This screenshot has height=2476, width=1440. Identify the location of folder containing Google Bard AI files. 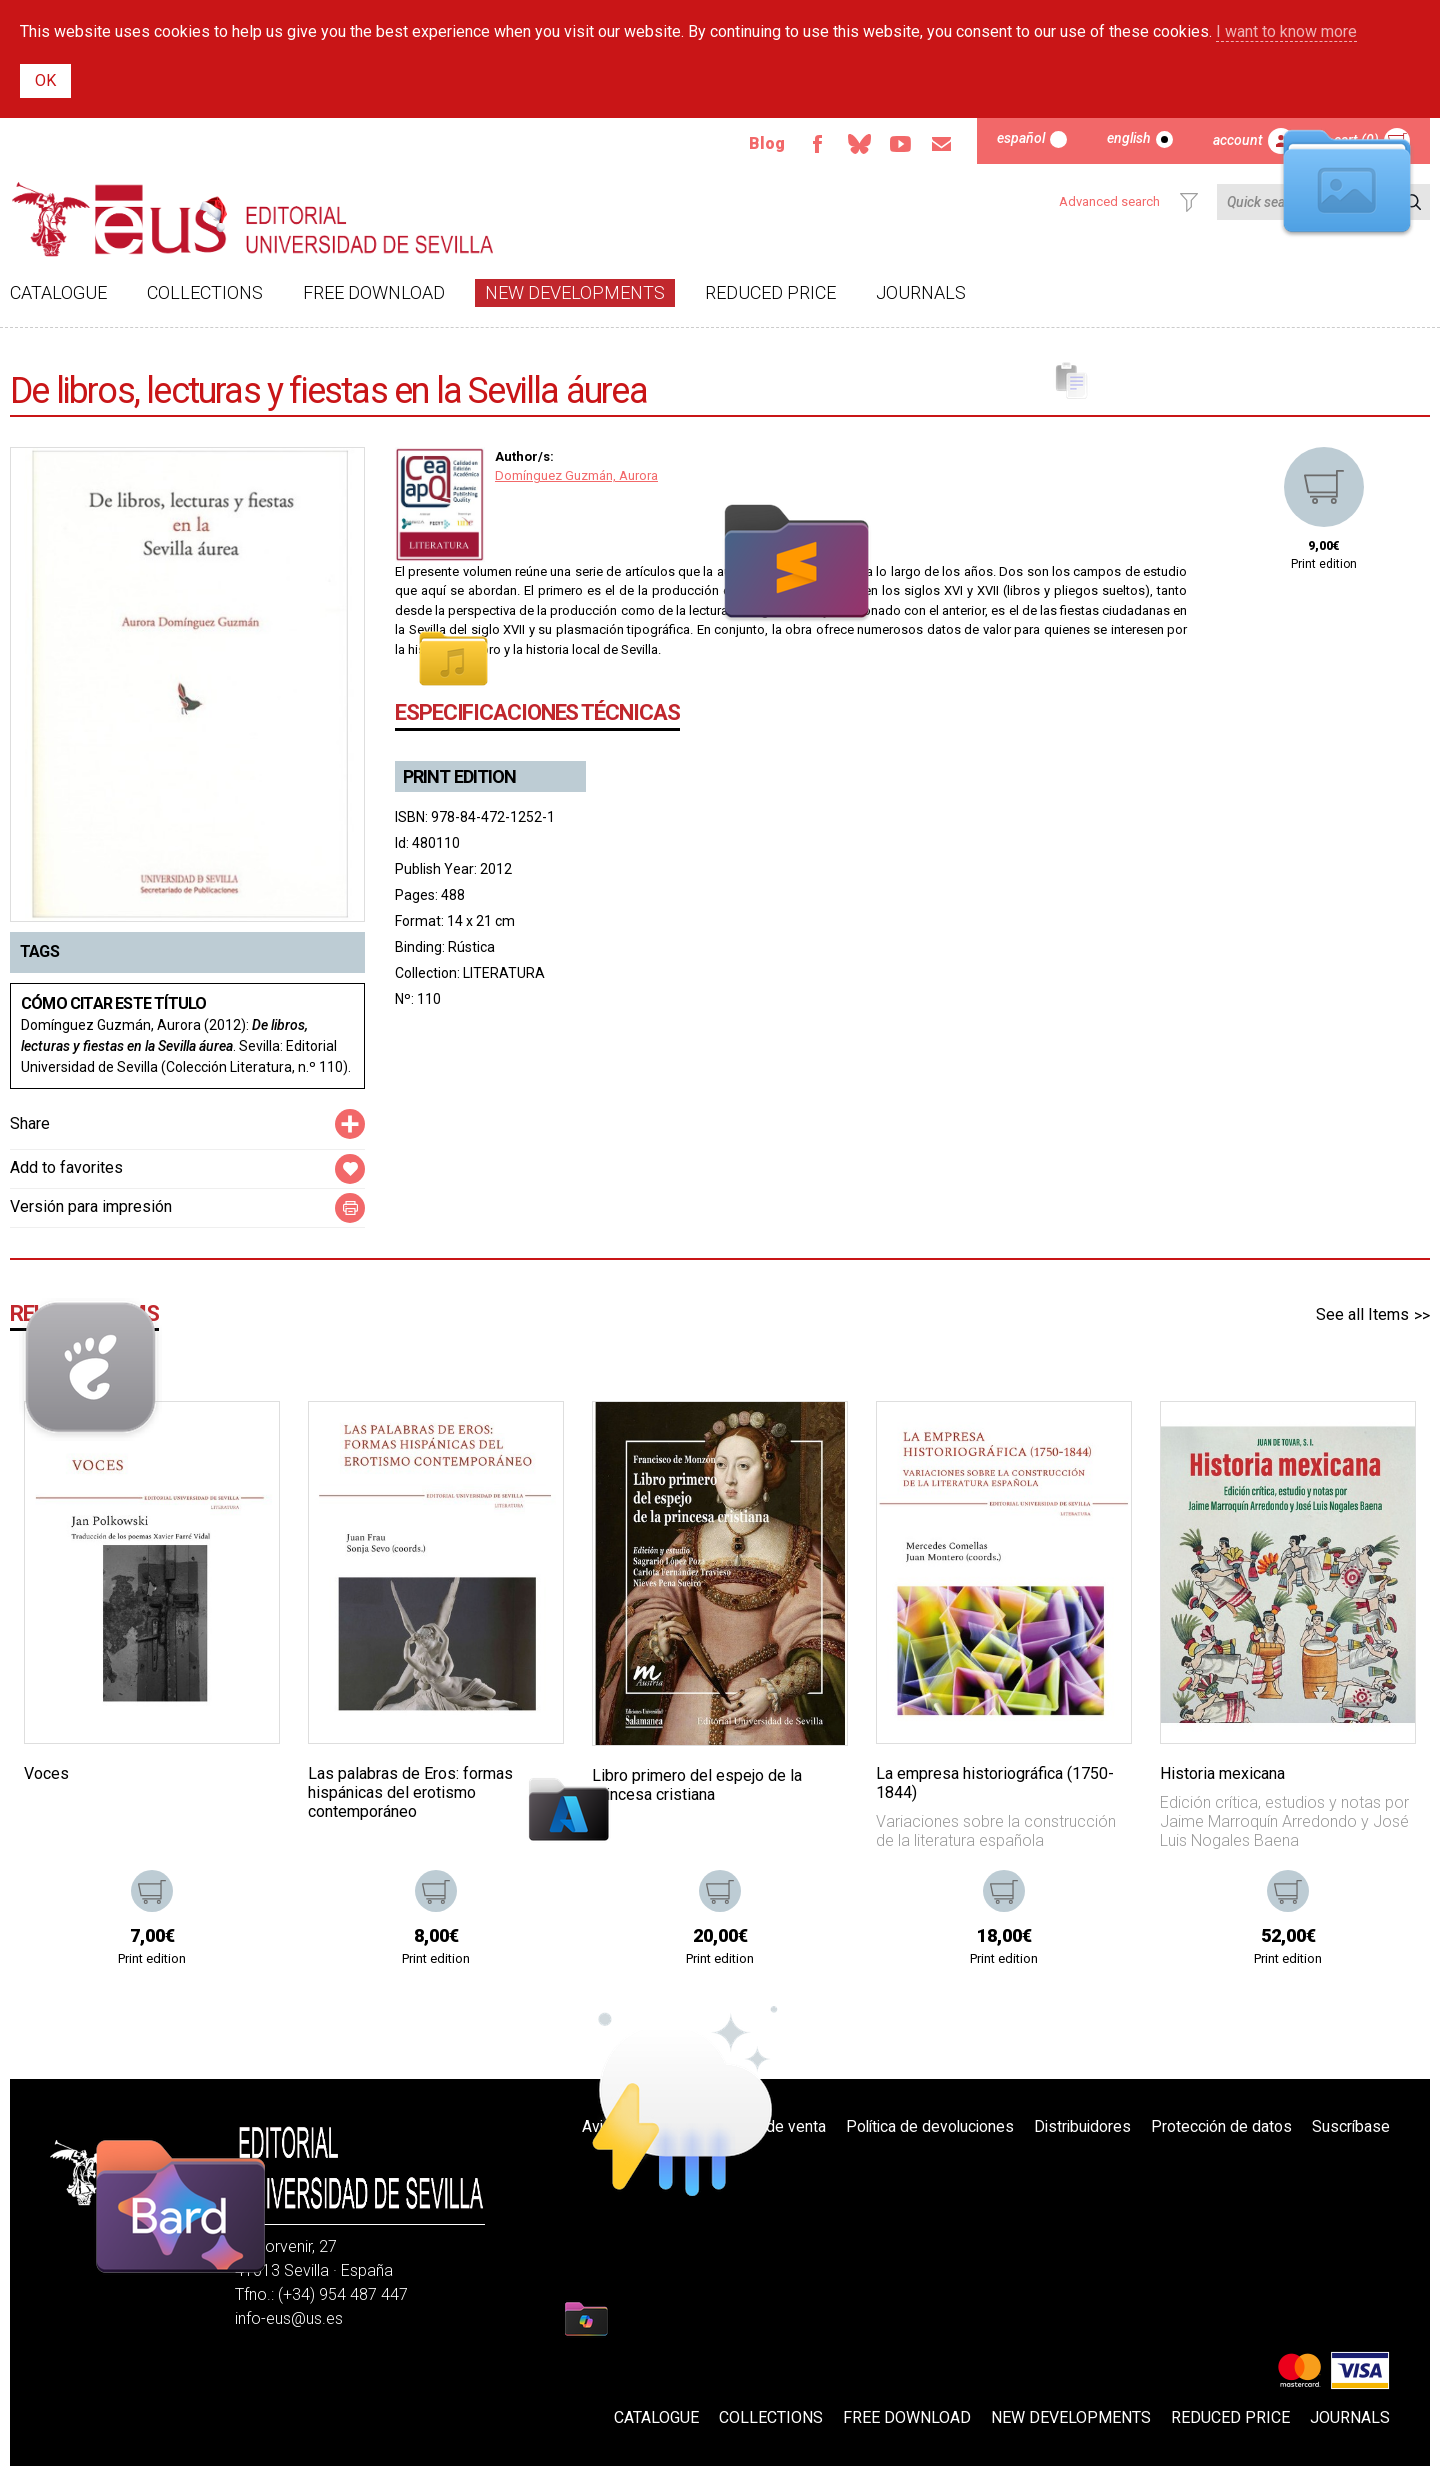
(180, 2211).